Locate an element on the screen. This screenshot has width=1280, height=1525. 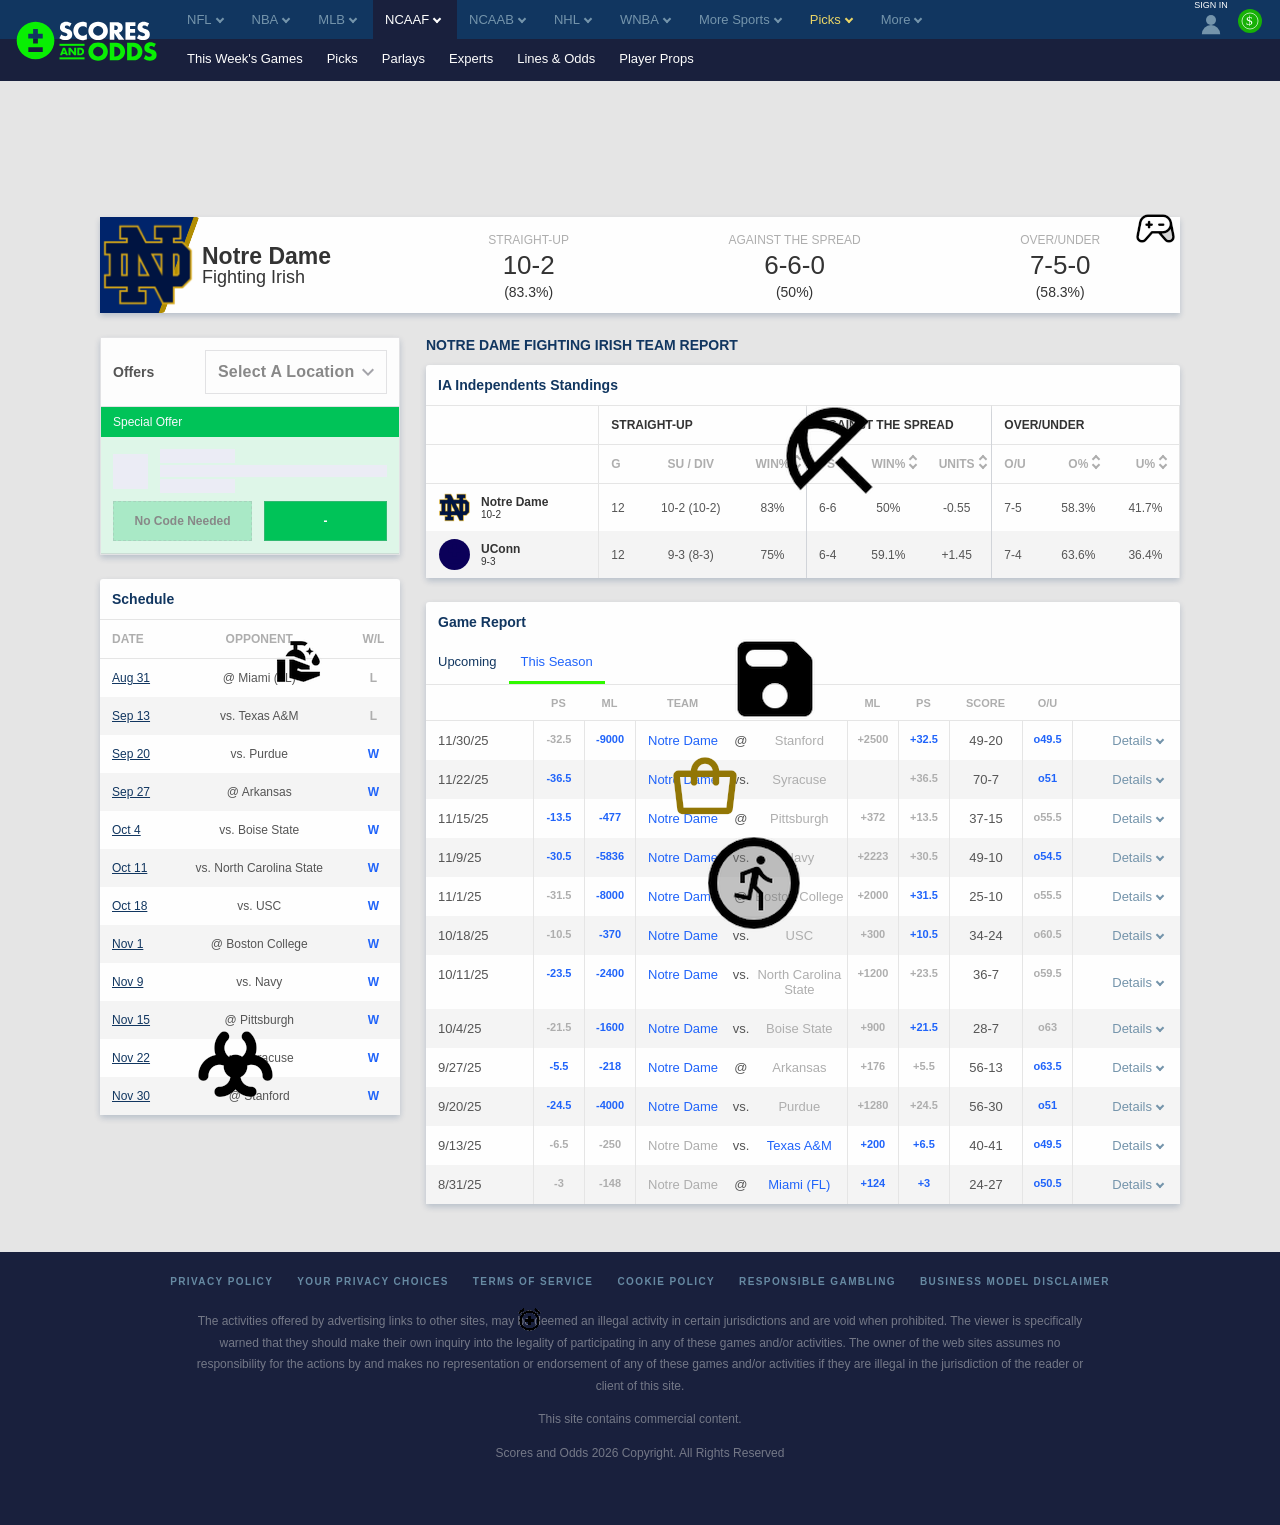
access running or jogging routes is located at coordinates (754, 883).